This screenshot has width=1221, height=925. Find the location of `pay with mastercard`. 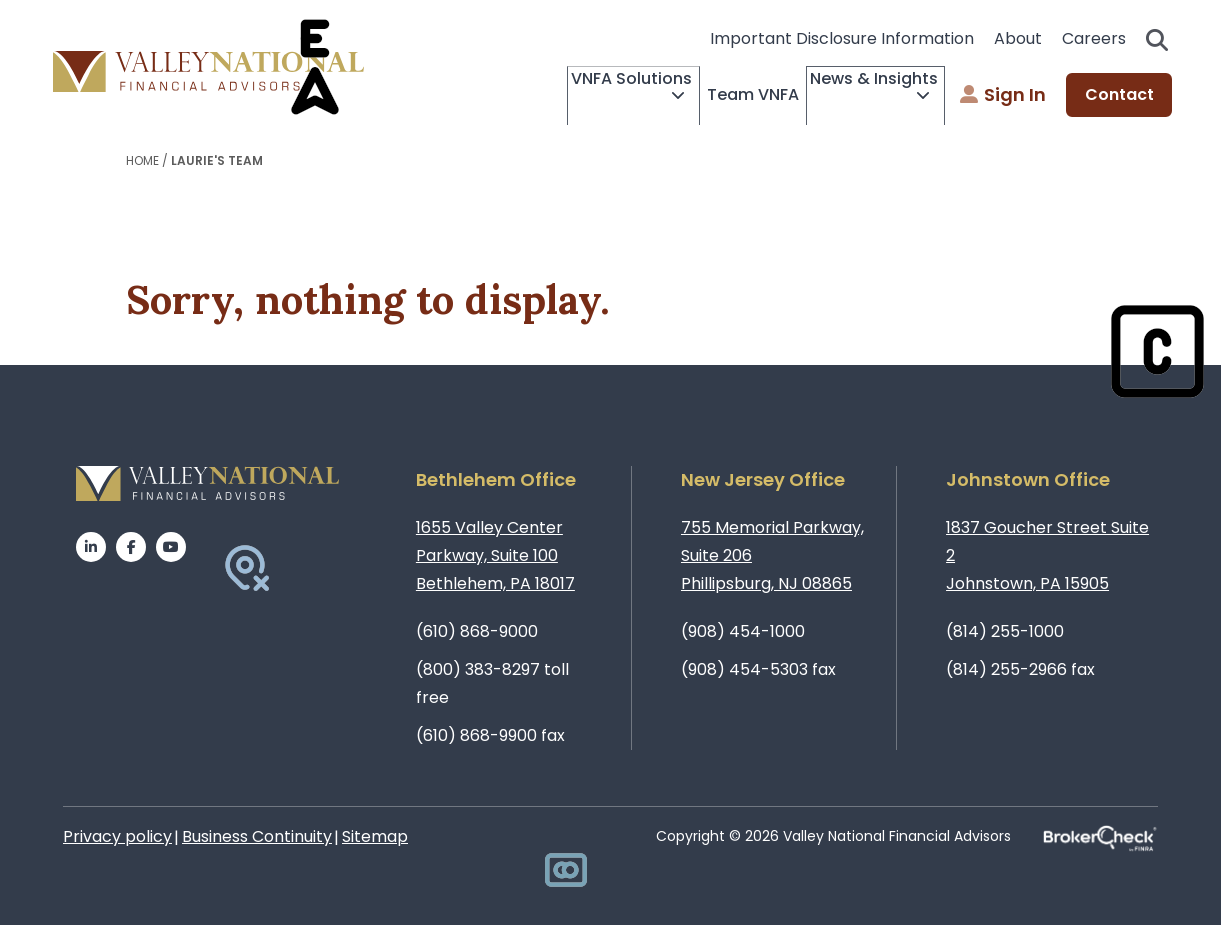

pay with mastercard is located at coordinates (566, 870).